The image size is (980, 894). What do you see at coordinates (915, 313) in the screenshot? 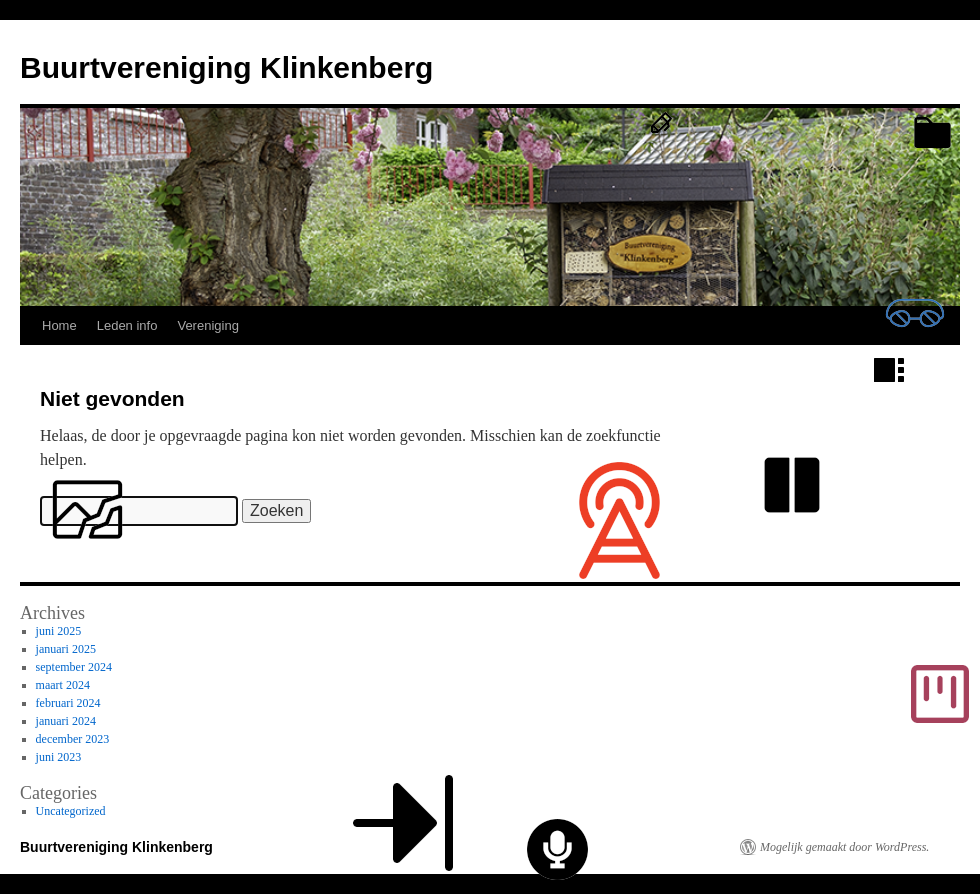
I see `access virtual reality or immersive mode` at bounding box center [915, 313].